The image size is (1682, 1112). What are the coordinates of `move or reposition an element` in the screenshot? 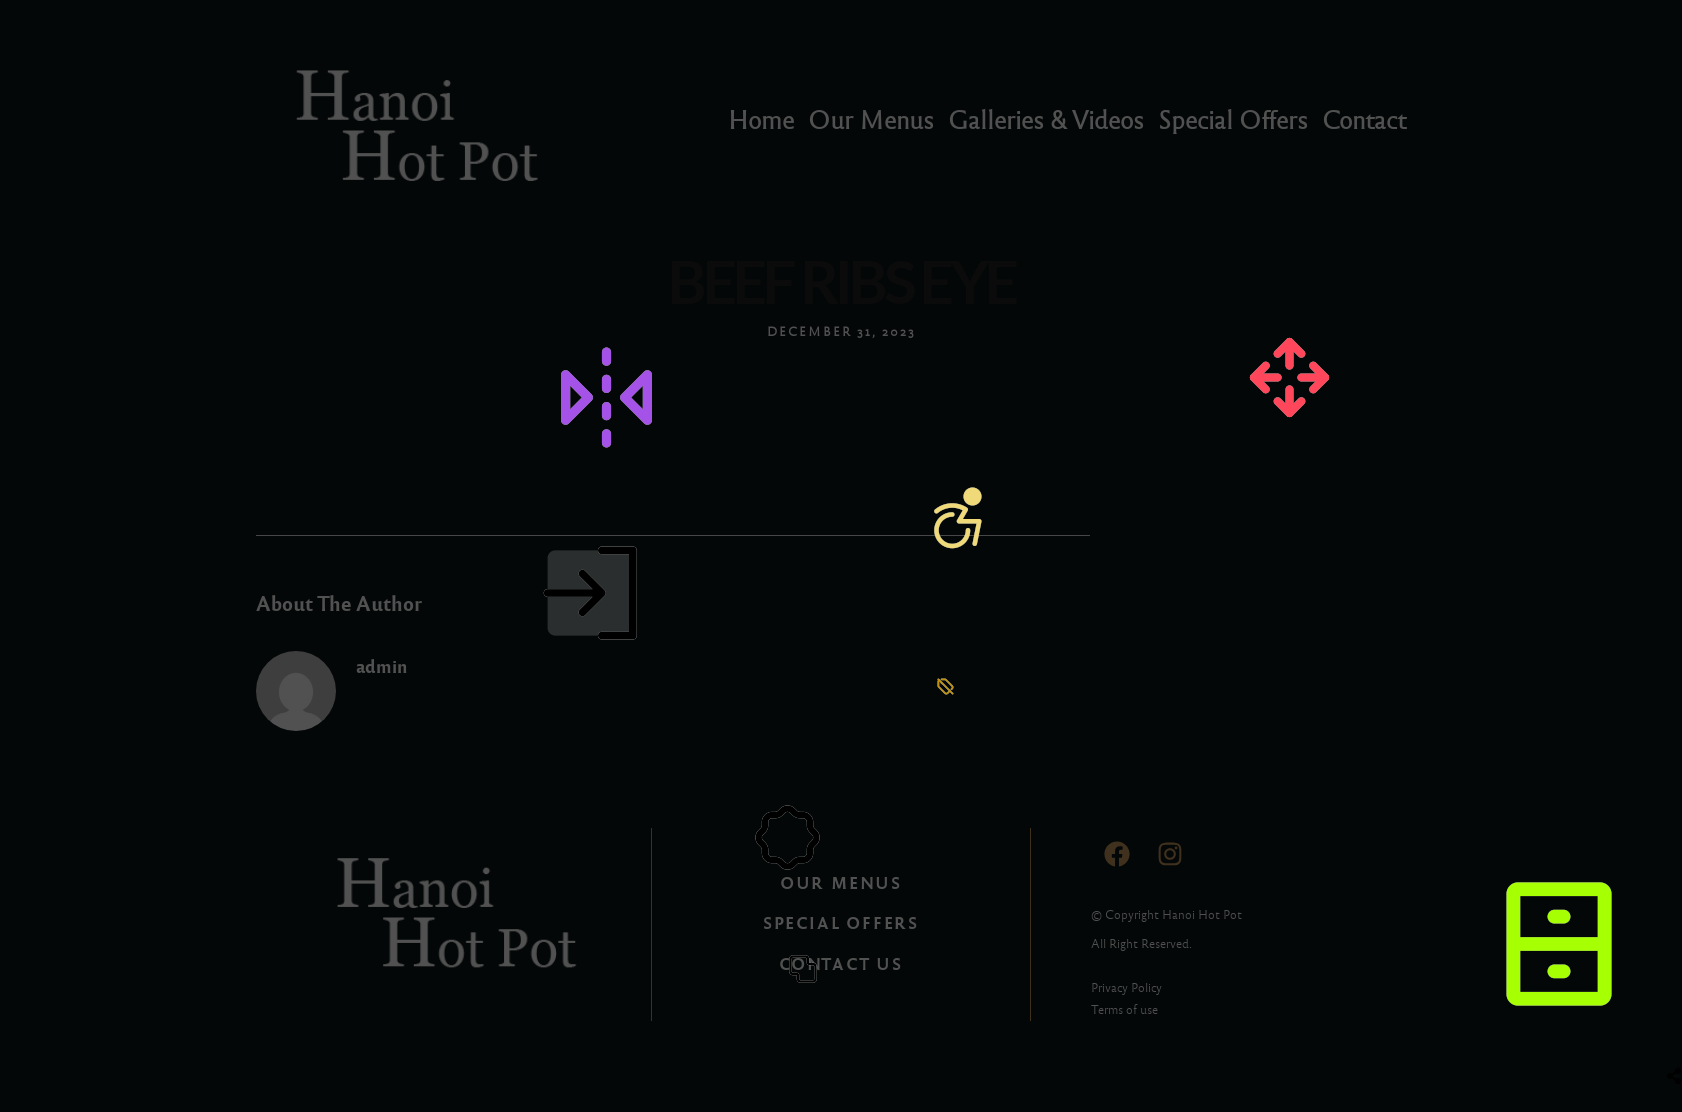 It's located at (1289, 377).